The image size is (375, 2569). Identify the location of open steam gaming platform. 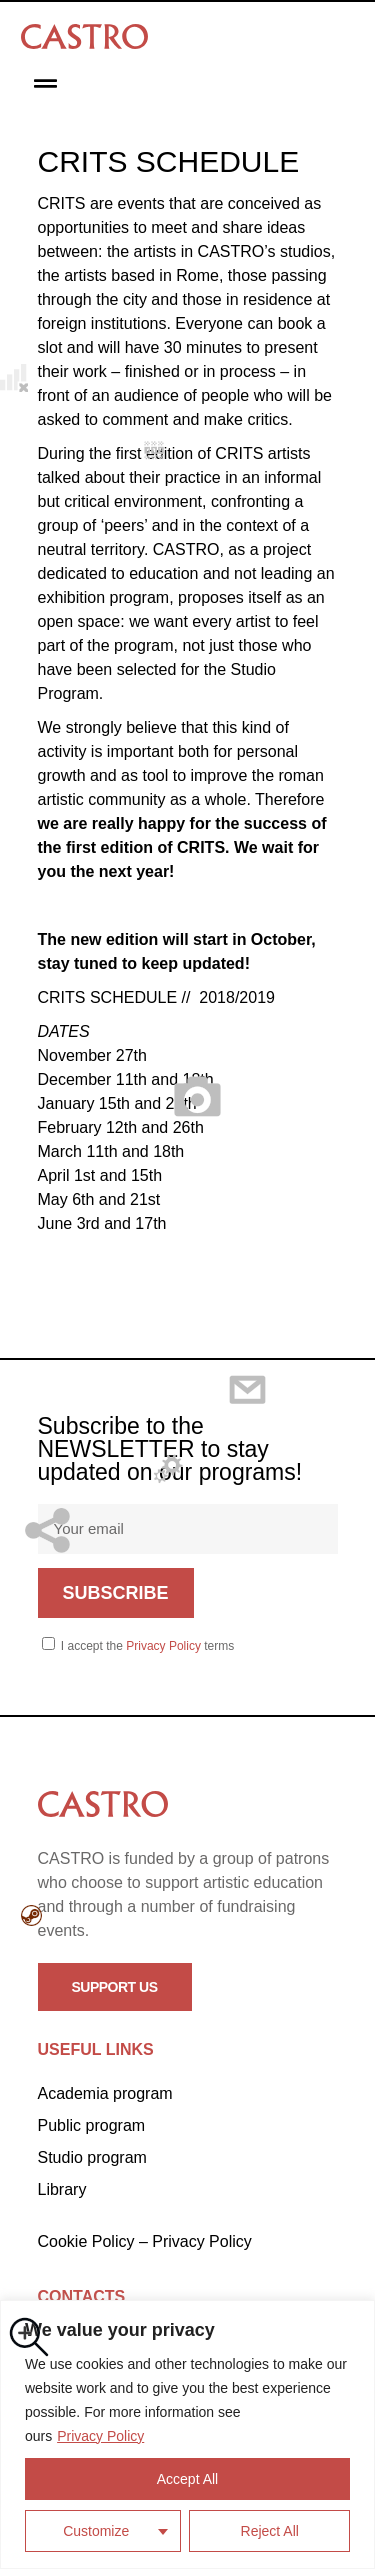
(31, 1915).